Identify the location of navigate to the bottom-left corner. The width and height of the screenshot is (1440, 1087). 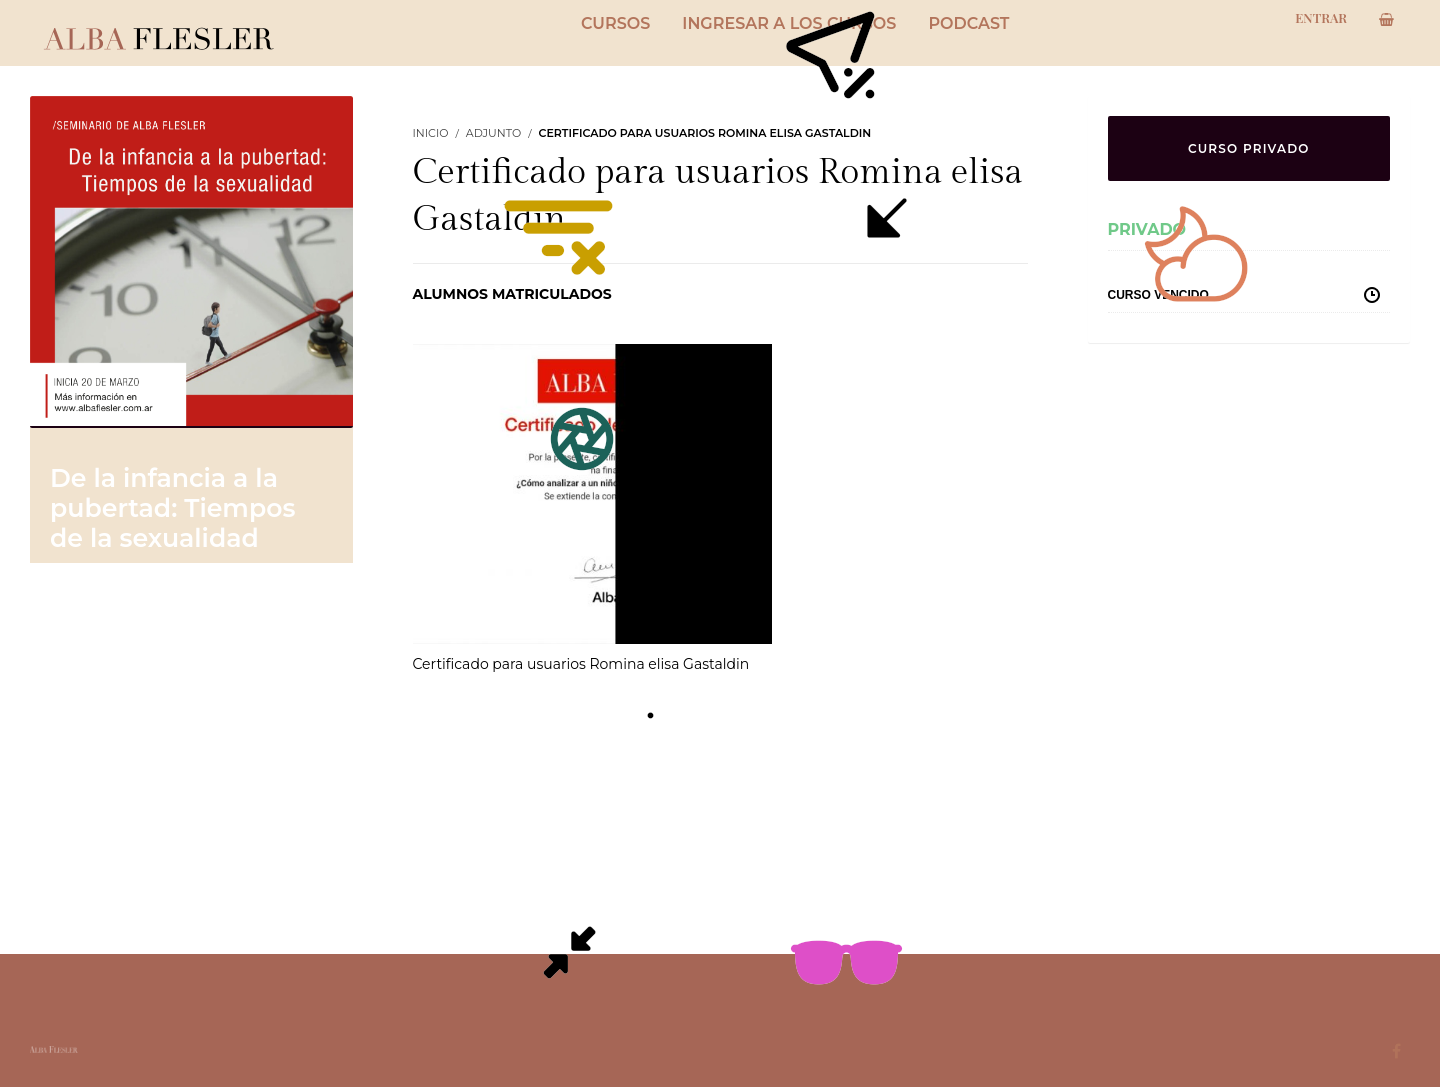
(887, 218).